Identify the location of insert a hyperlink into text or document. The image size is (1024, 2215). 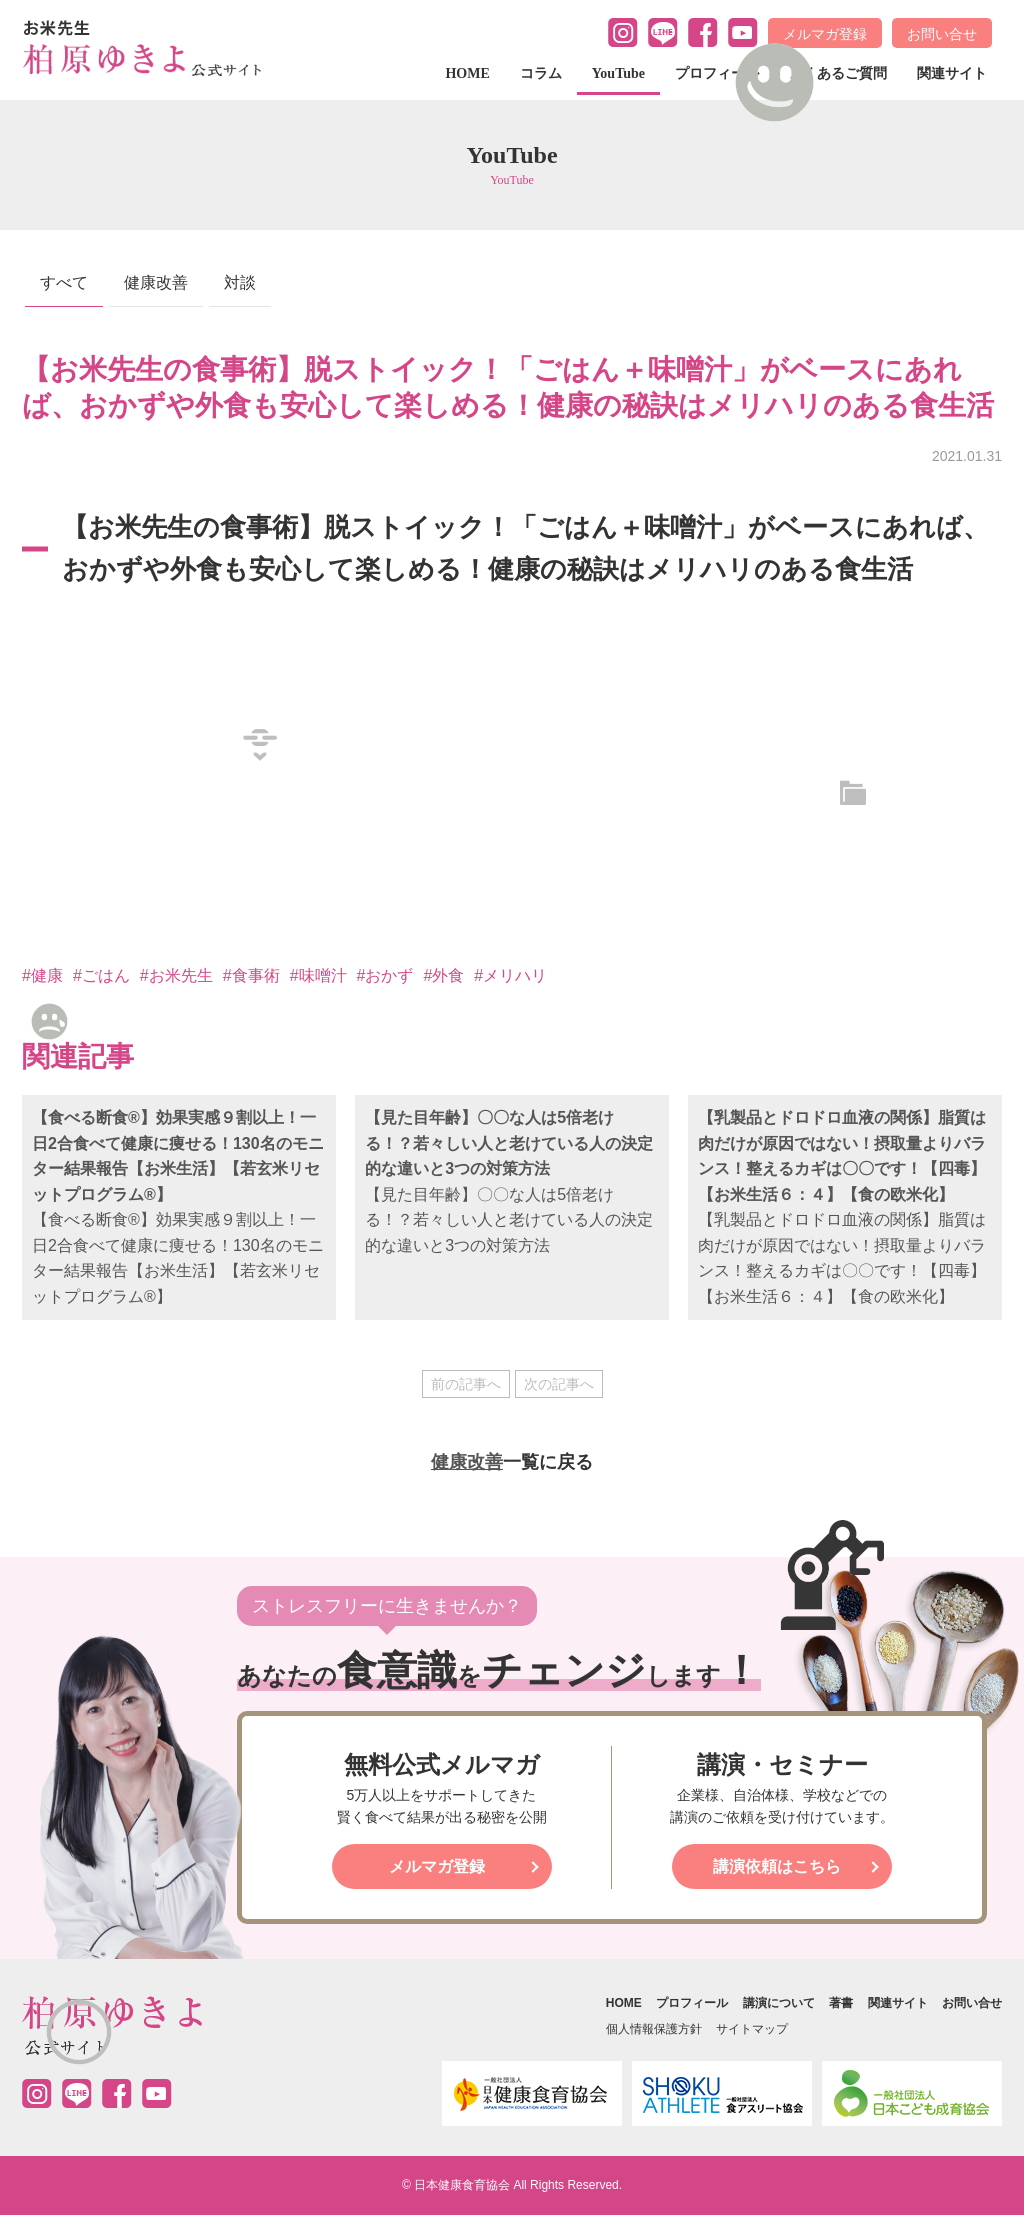
(260, 744).